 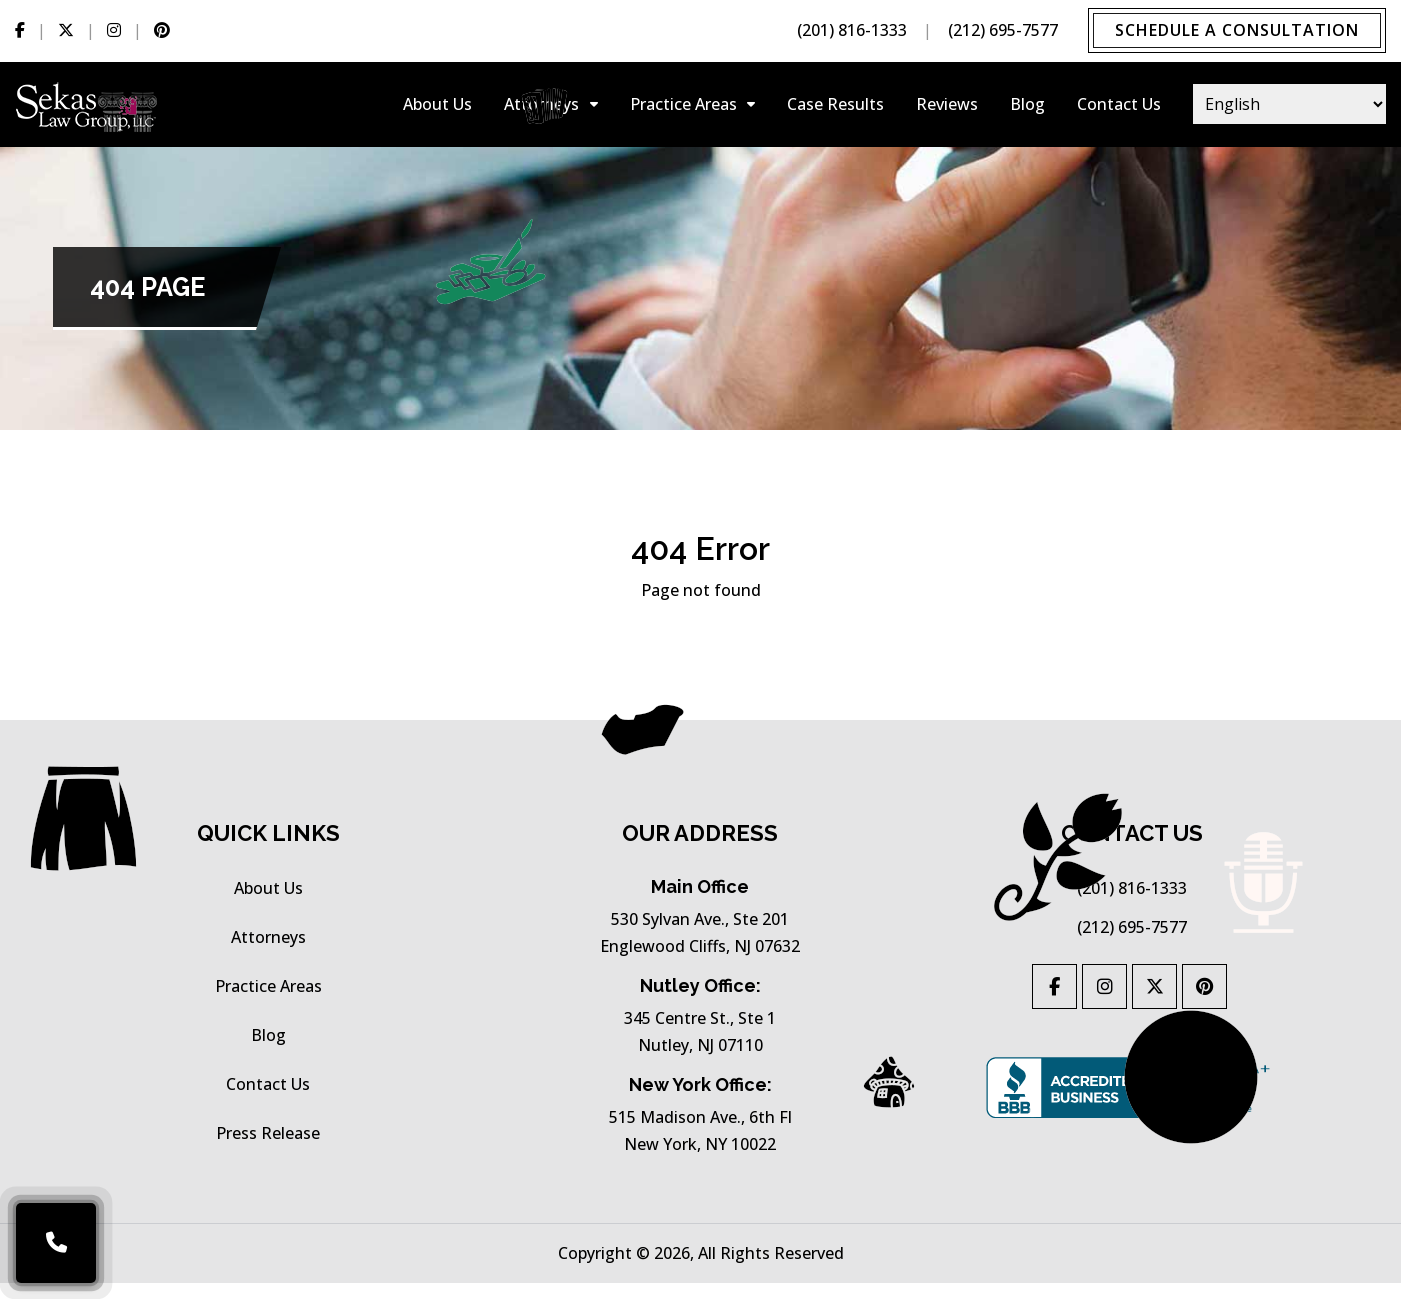 What do you see at coordinates (1263, 882) in the screenshot?
I see `access voice recording features` at bounding box center [1263, 882].